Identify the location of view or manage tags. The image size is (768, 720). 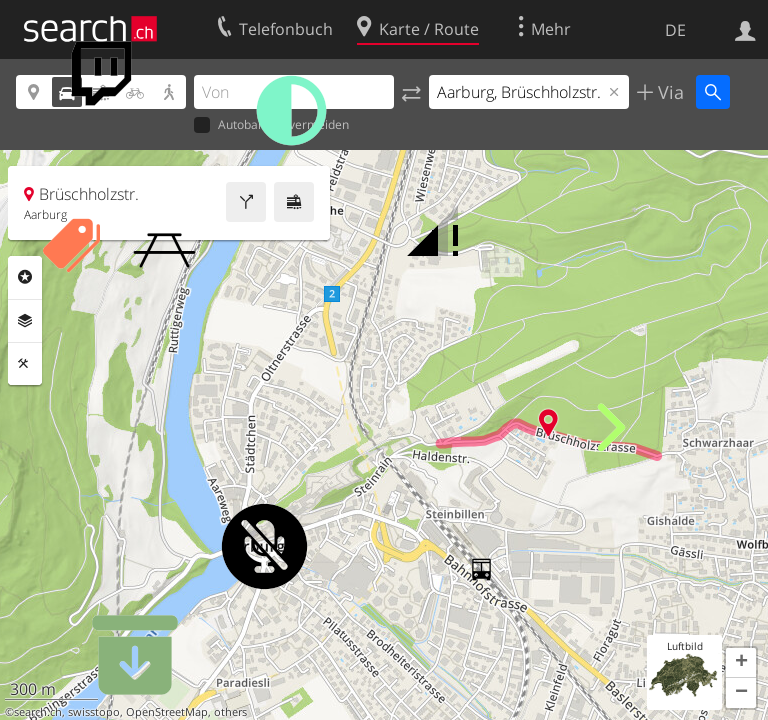
(71, 245).